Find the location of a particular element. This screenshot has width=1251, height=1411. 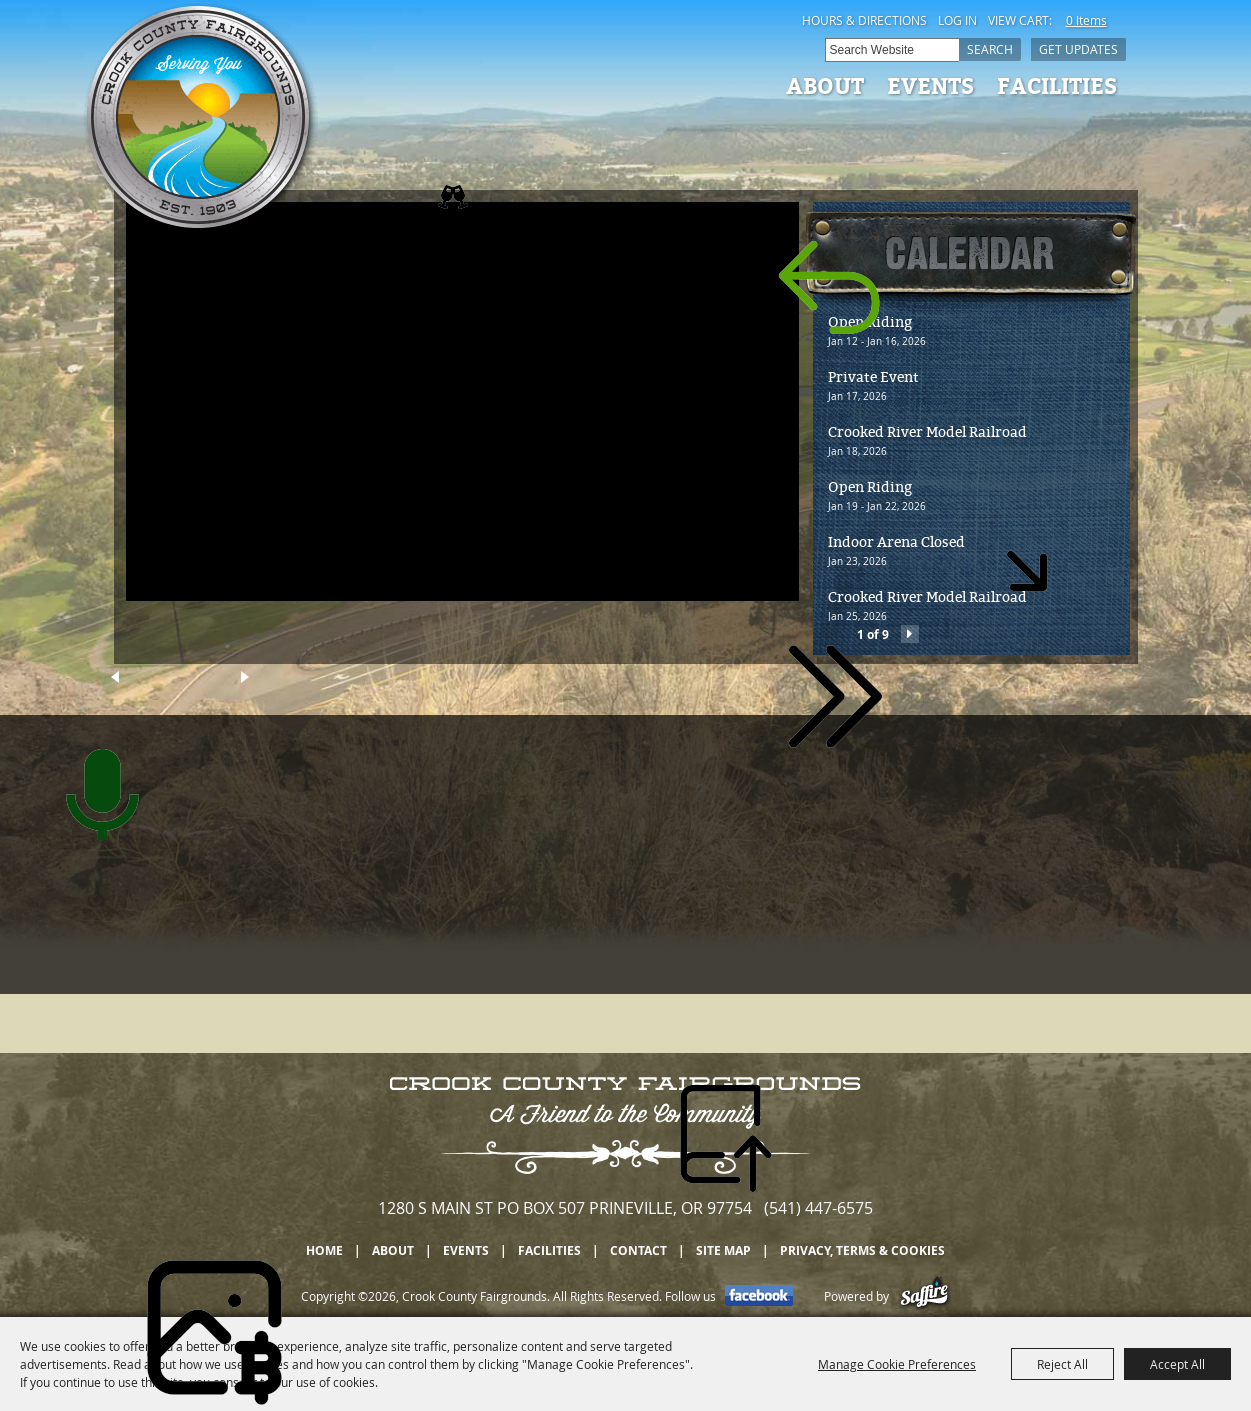

attach or upload a photo for bitcoin transaction is located at coordinates (214, 1327).